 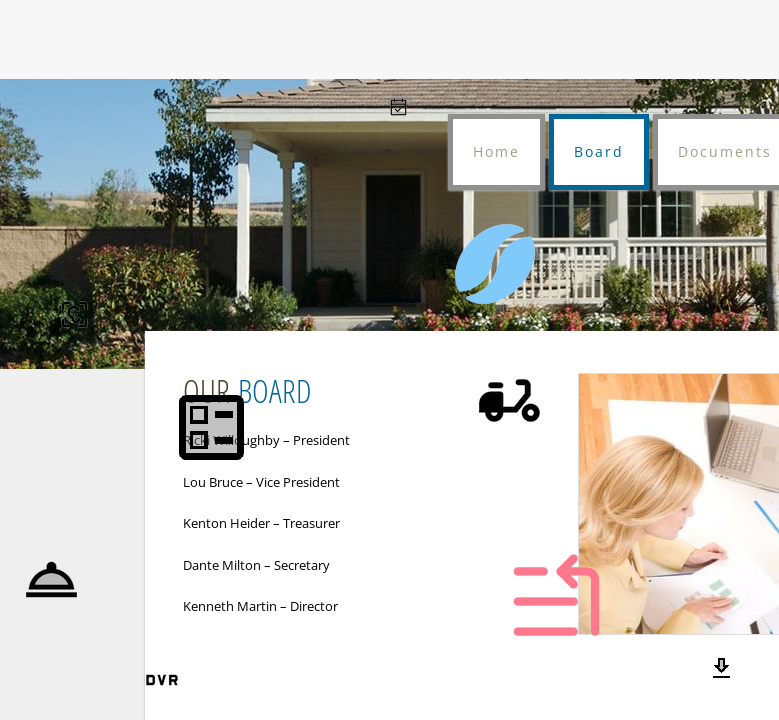 I want to click on confirm or complete a scheduled event, so click(x=398, y=107).